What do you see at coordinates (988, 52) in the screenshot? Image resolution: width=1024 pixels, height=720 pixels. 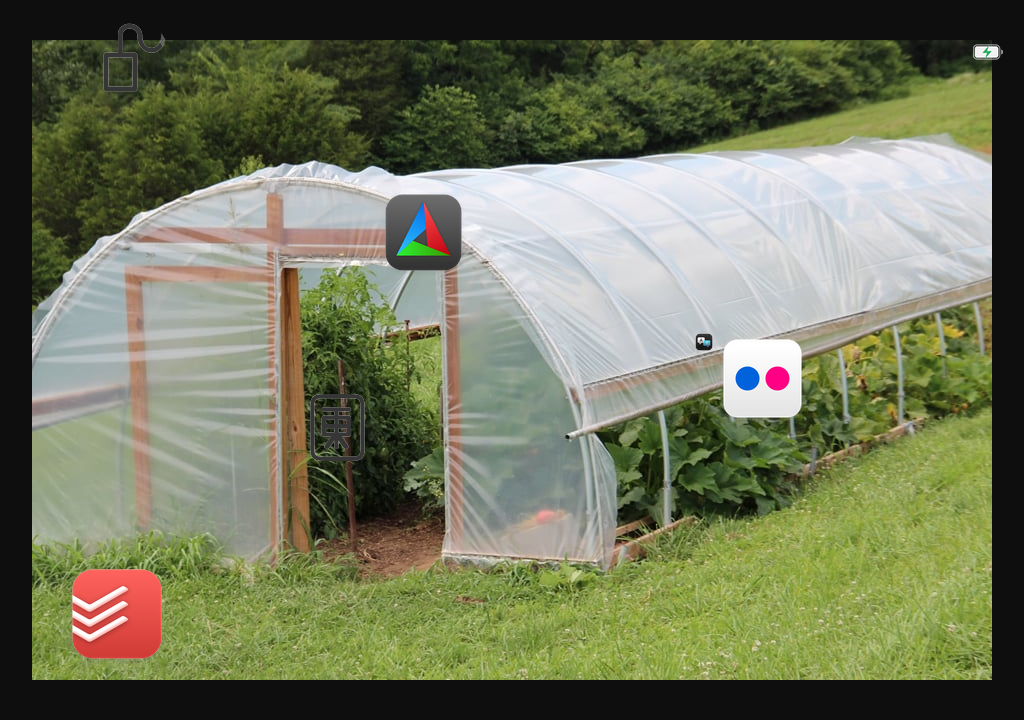 I see `battery fully charged and connected to power` at bounding box center [988, 52].